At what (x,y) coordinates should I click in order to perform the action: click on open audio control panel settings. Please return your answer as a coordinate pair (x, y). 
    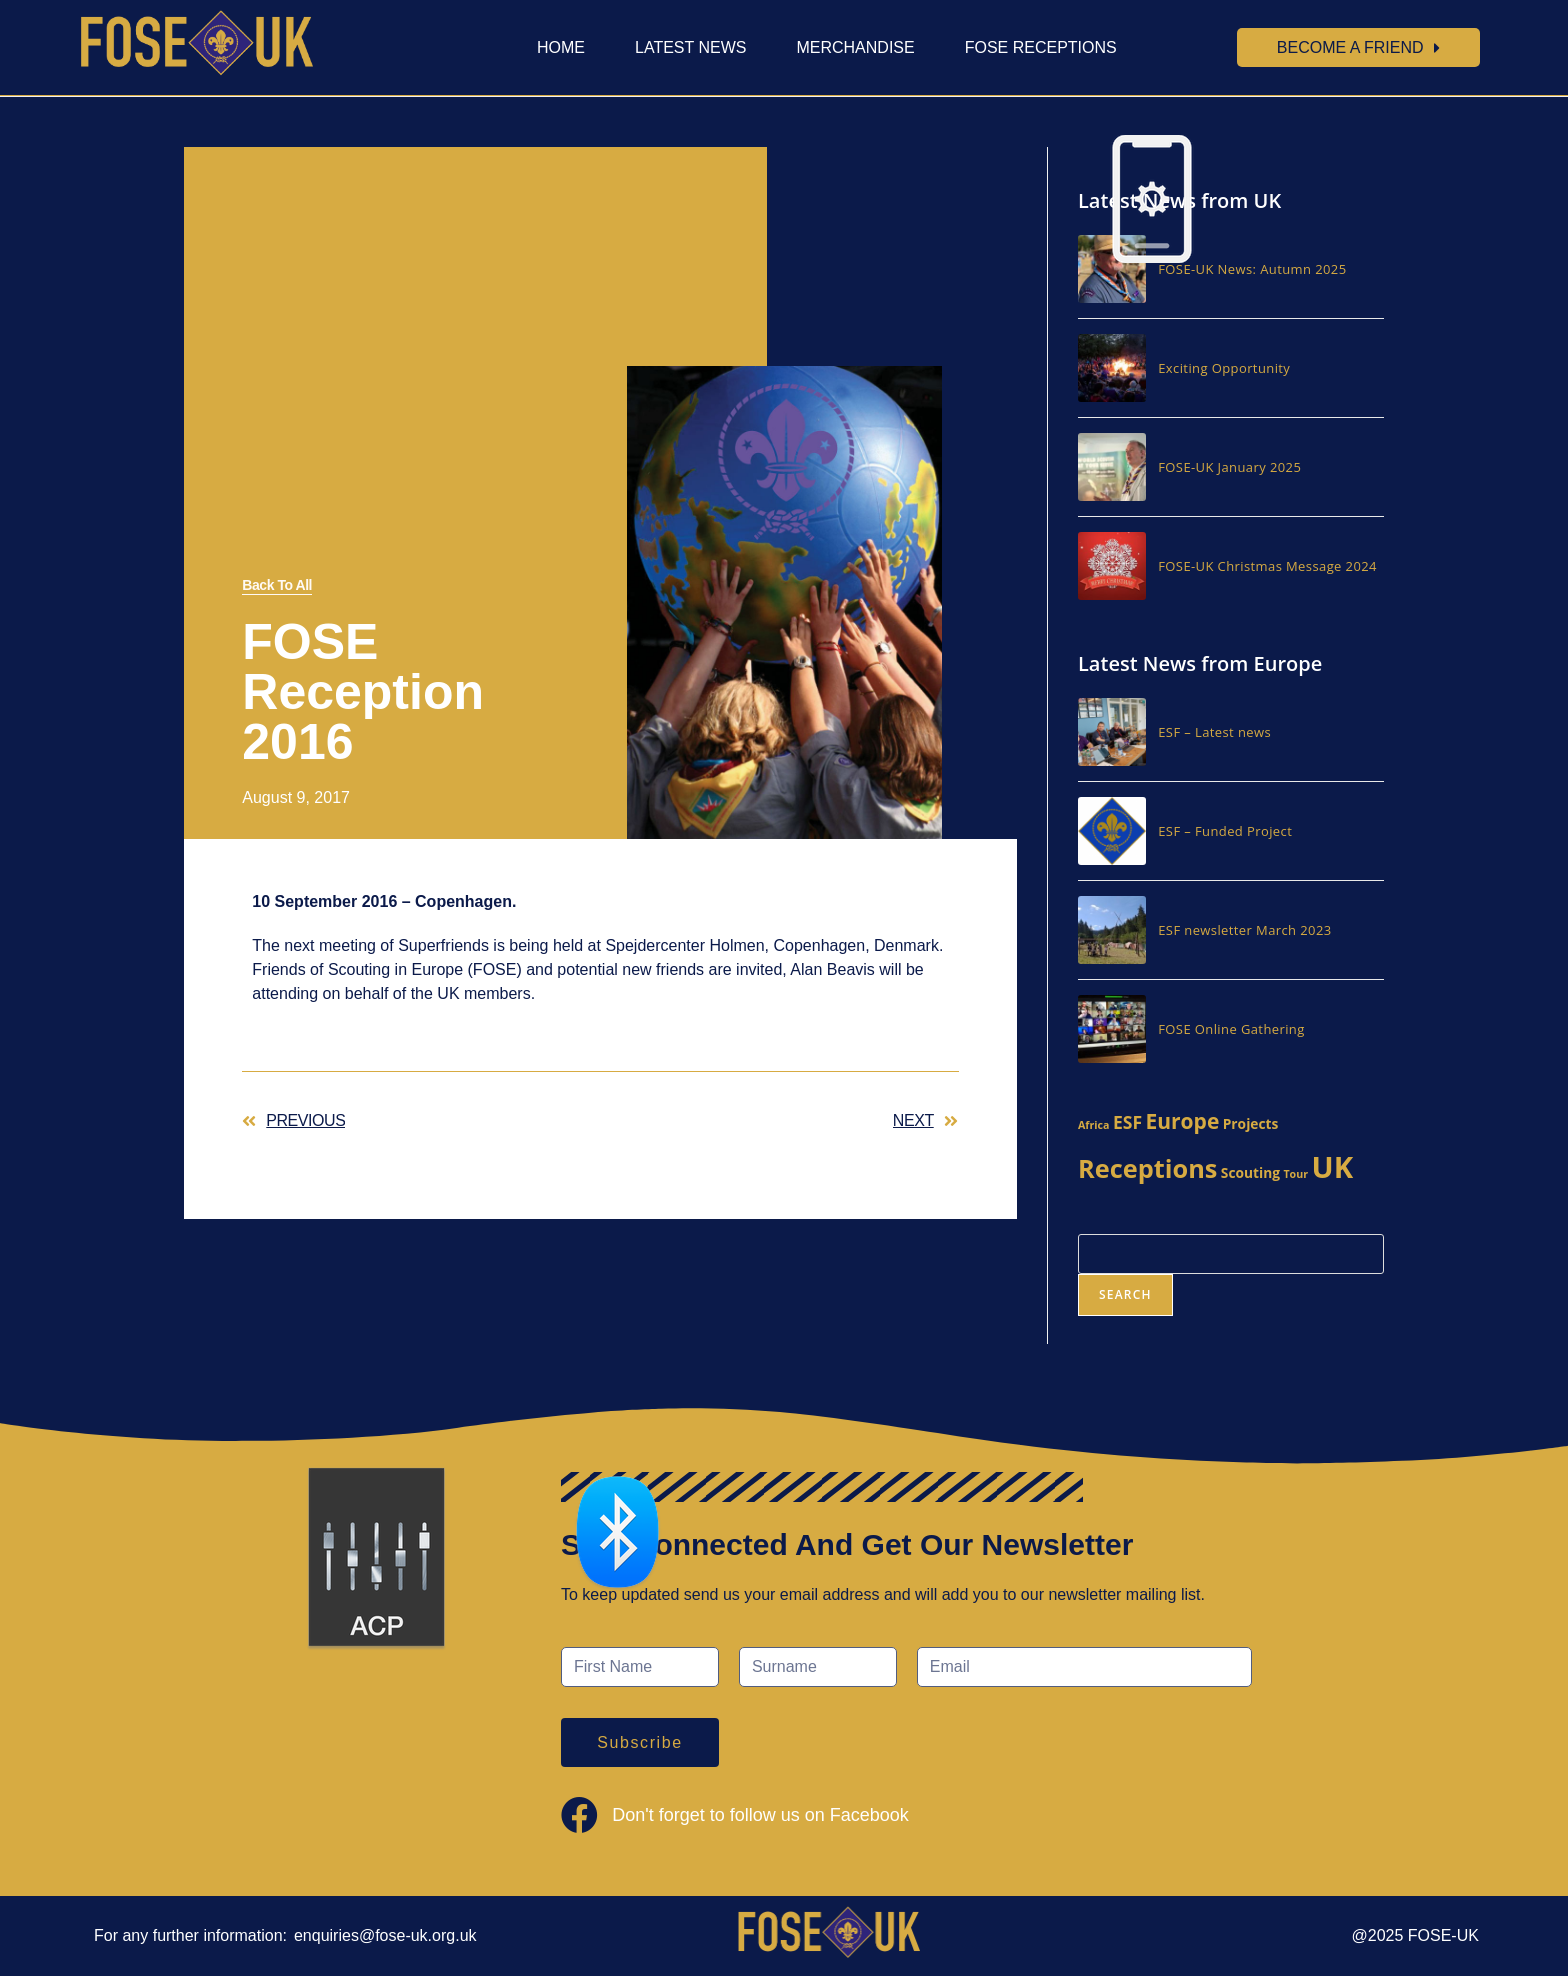
    Looking at the image, I should click on (376, 1561).